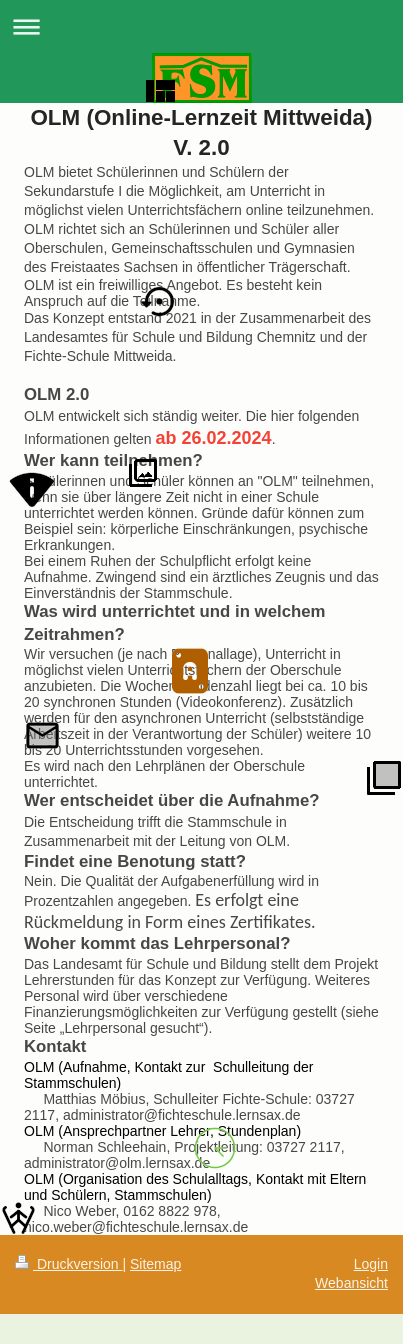 This screenshot has width=403, height=1344. What do you see at coordinates (32, 490) in the screenshot?
I see `scan for available wifi networks` at bounding box center [32, 490].